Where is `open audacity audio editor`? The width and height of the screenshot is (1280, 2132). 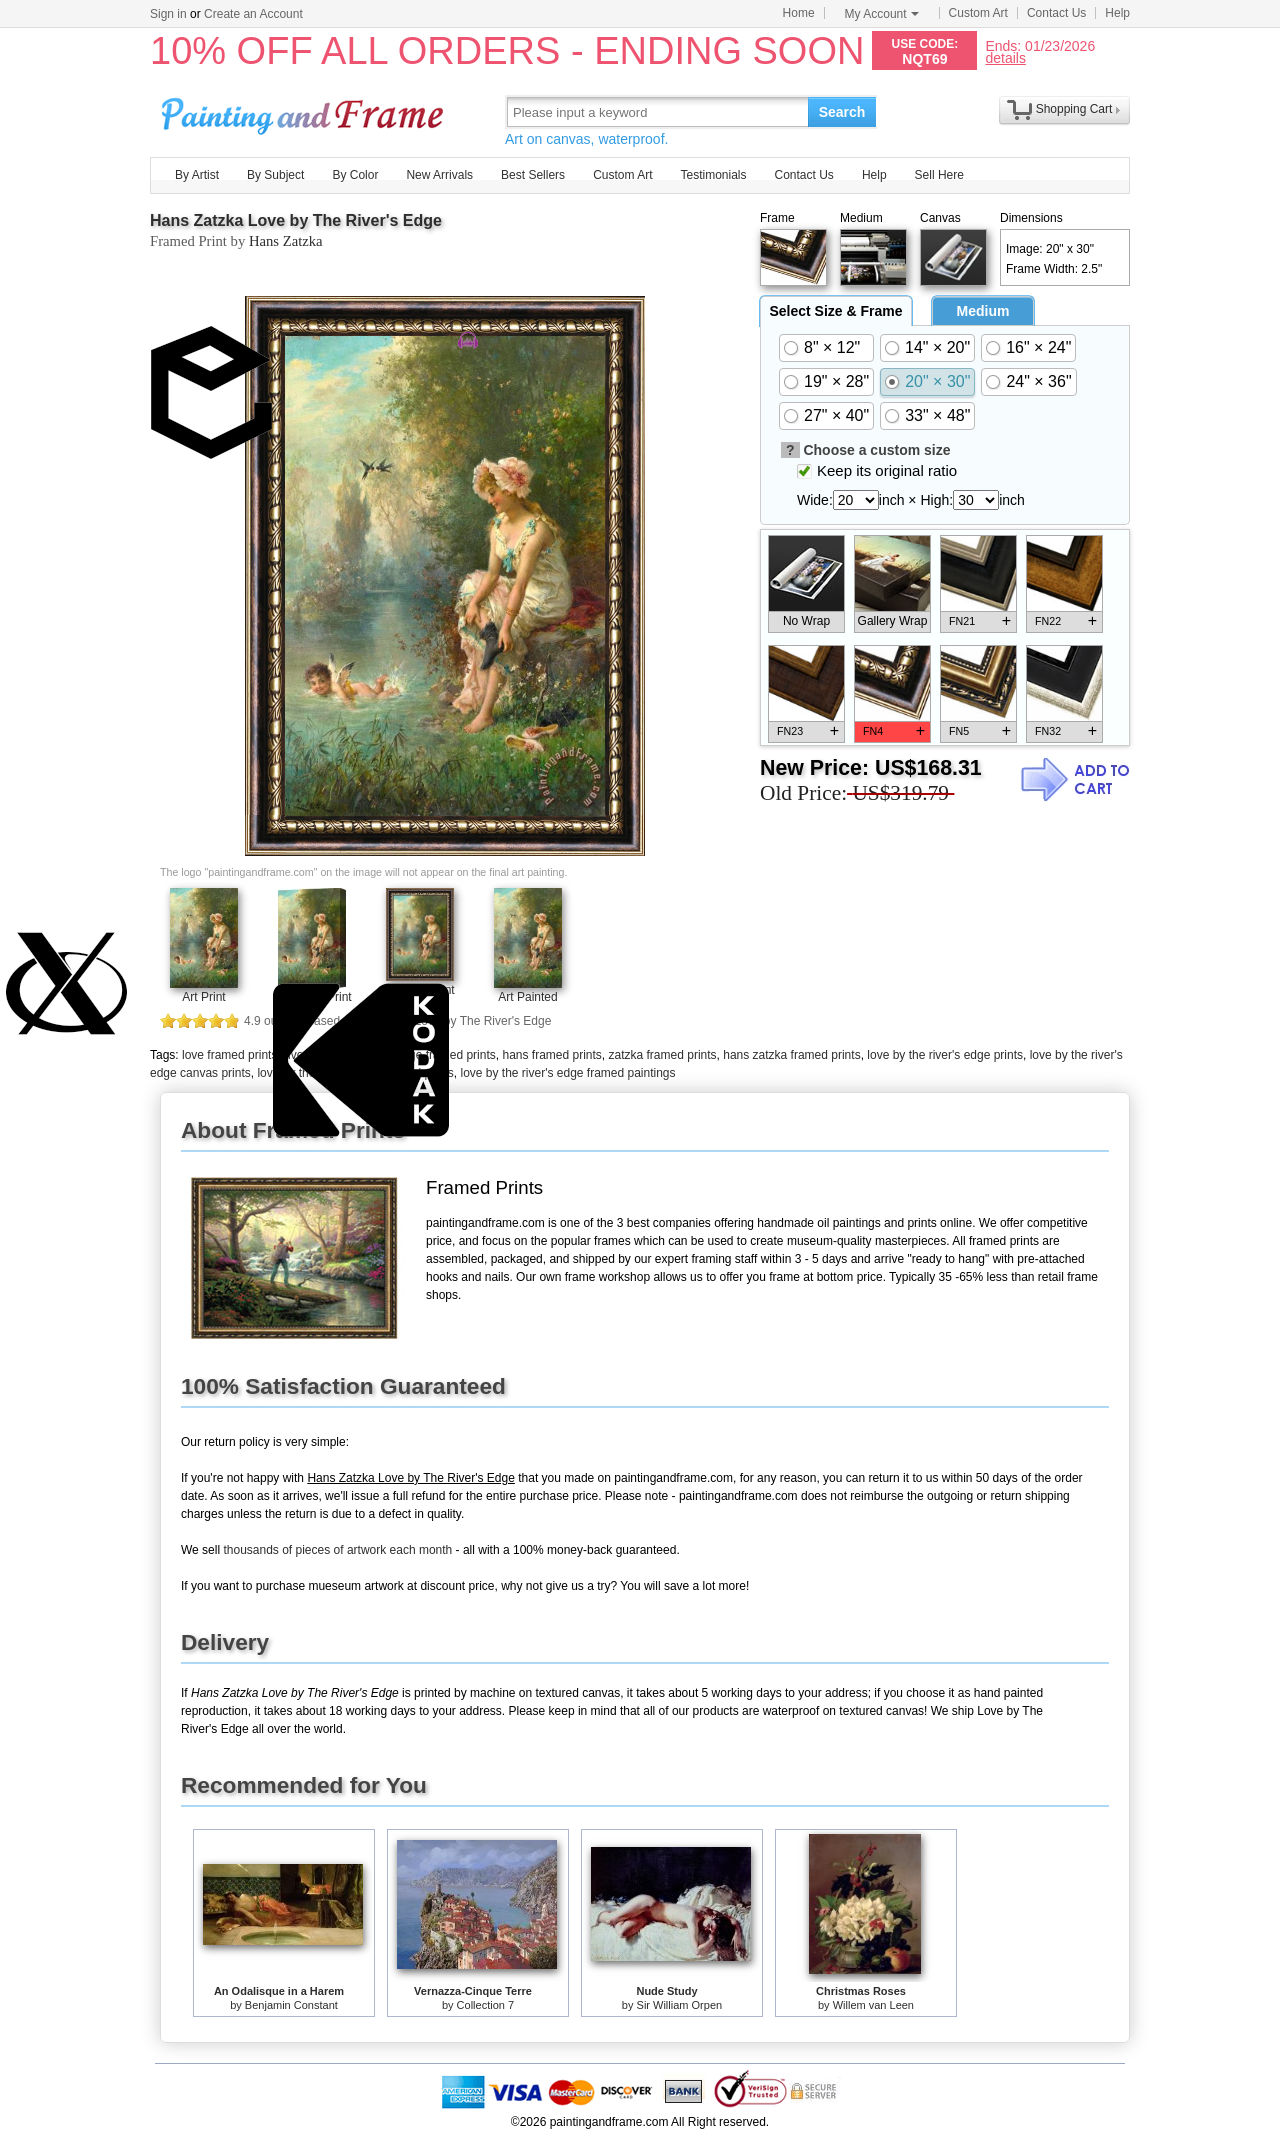 open audacity audio editor is located at coordinates (468, 340).